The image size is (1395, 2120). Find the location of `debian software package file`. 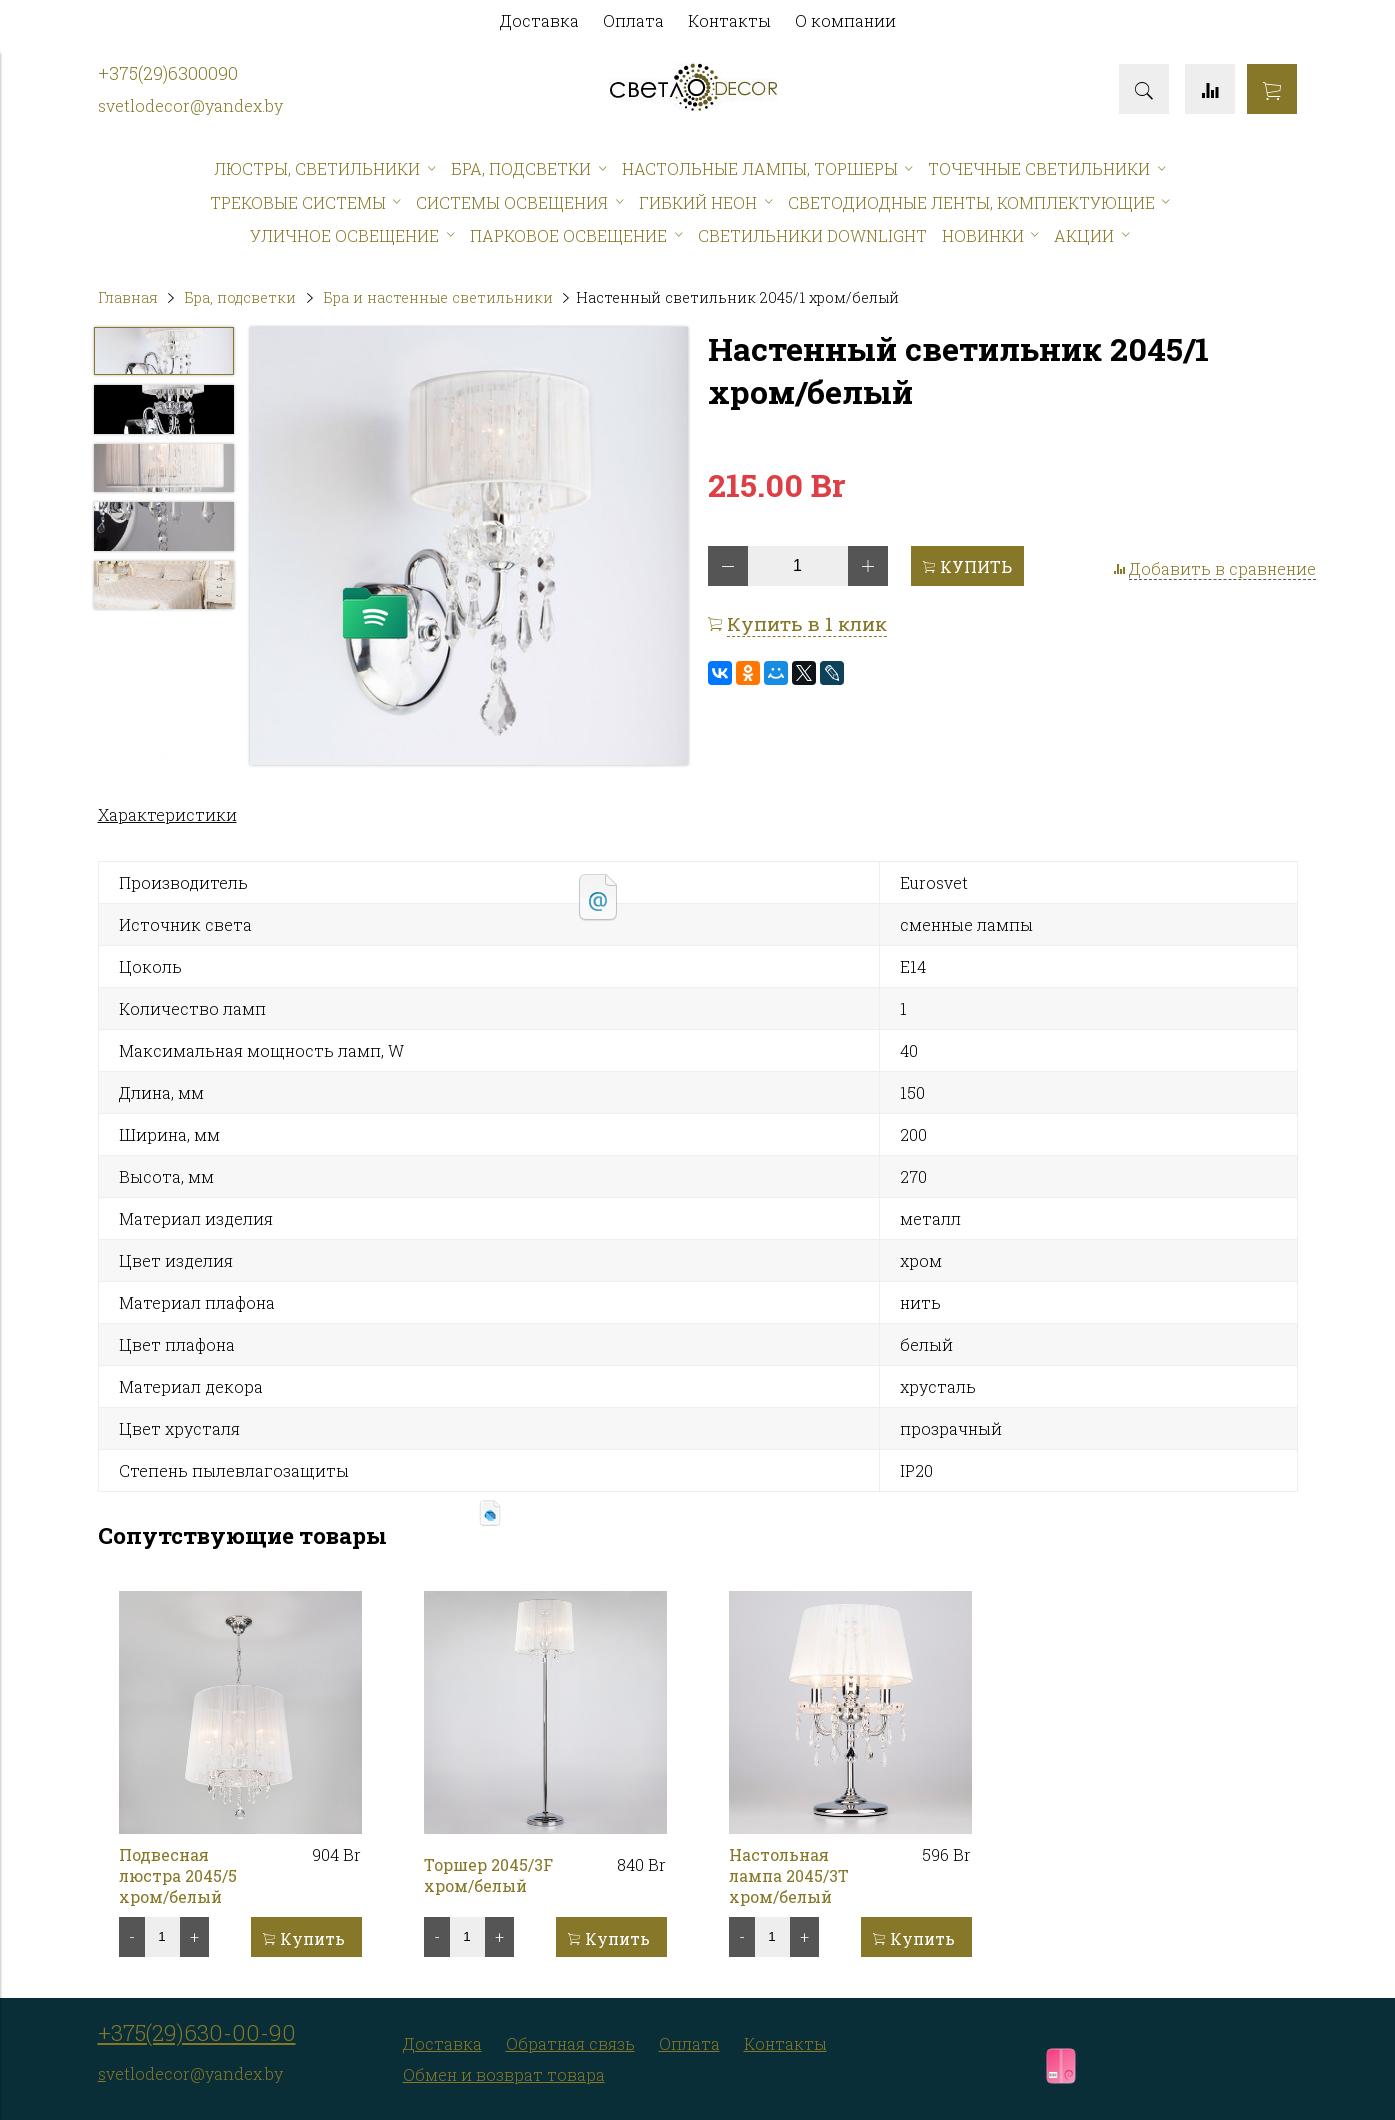

debian software package file is located at coordinates (1061, 2066).